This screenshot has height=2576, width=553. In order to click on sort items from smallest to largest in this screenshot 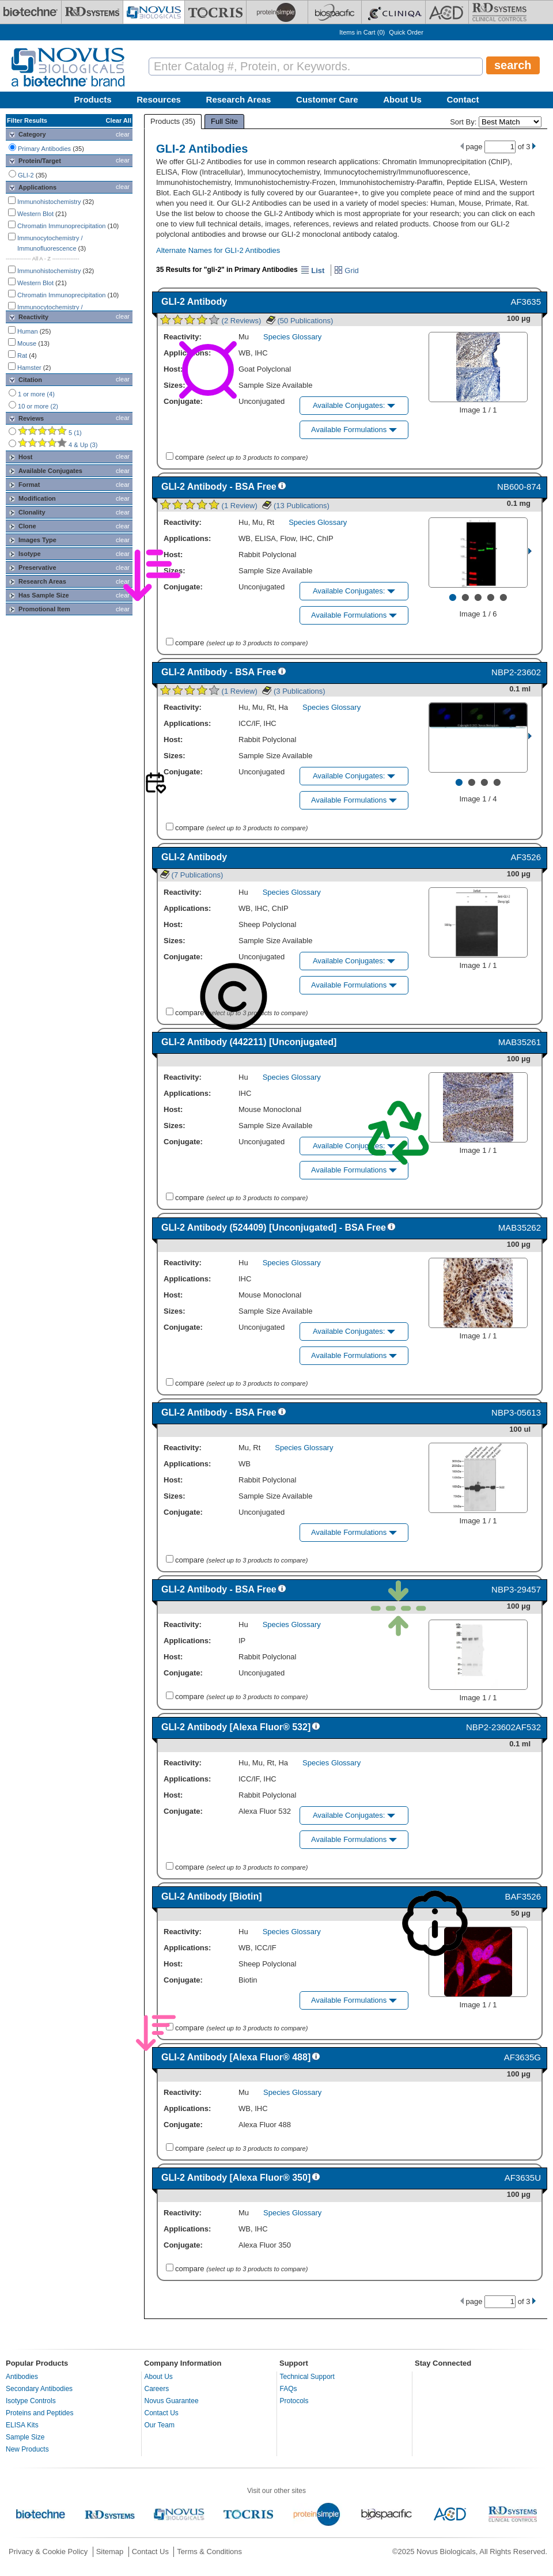, I will do `click(151, 575)`.